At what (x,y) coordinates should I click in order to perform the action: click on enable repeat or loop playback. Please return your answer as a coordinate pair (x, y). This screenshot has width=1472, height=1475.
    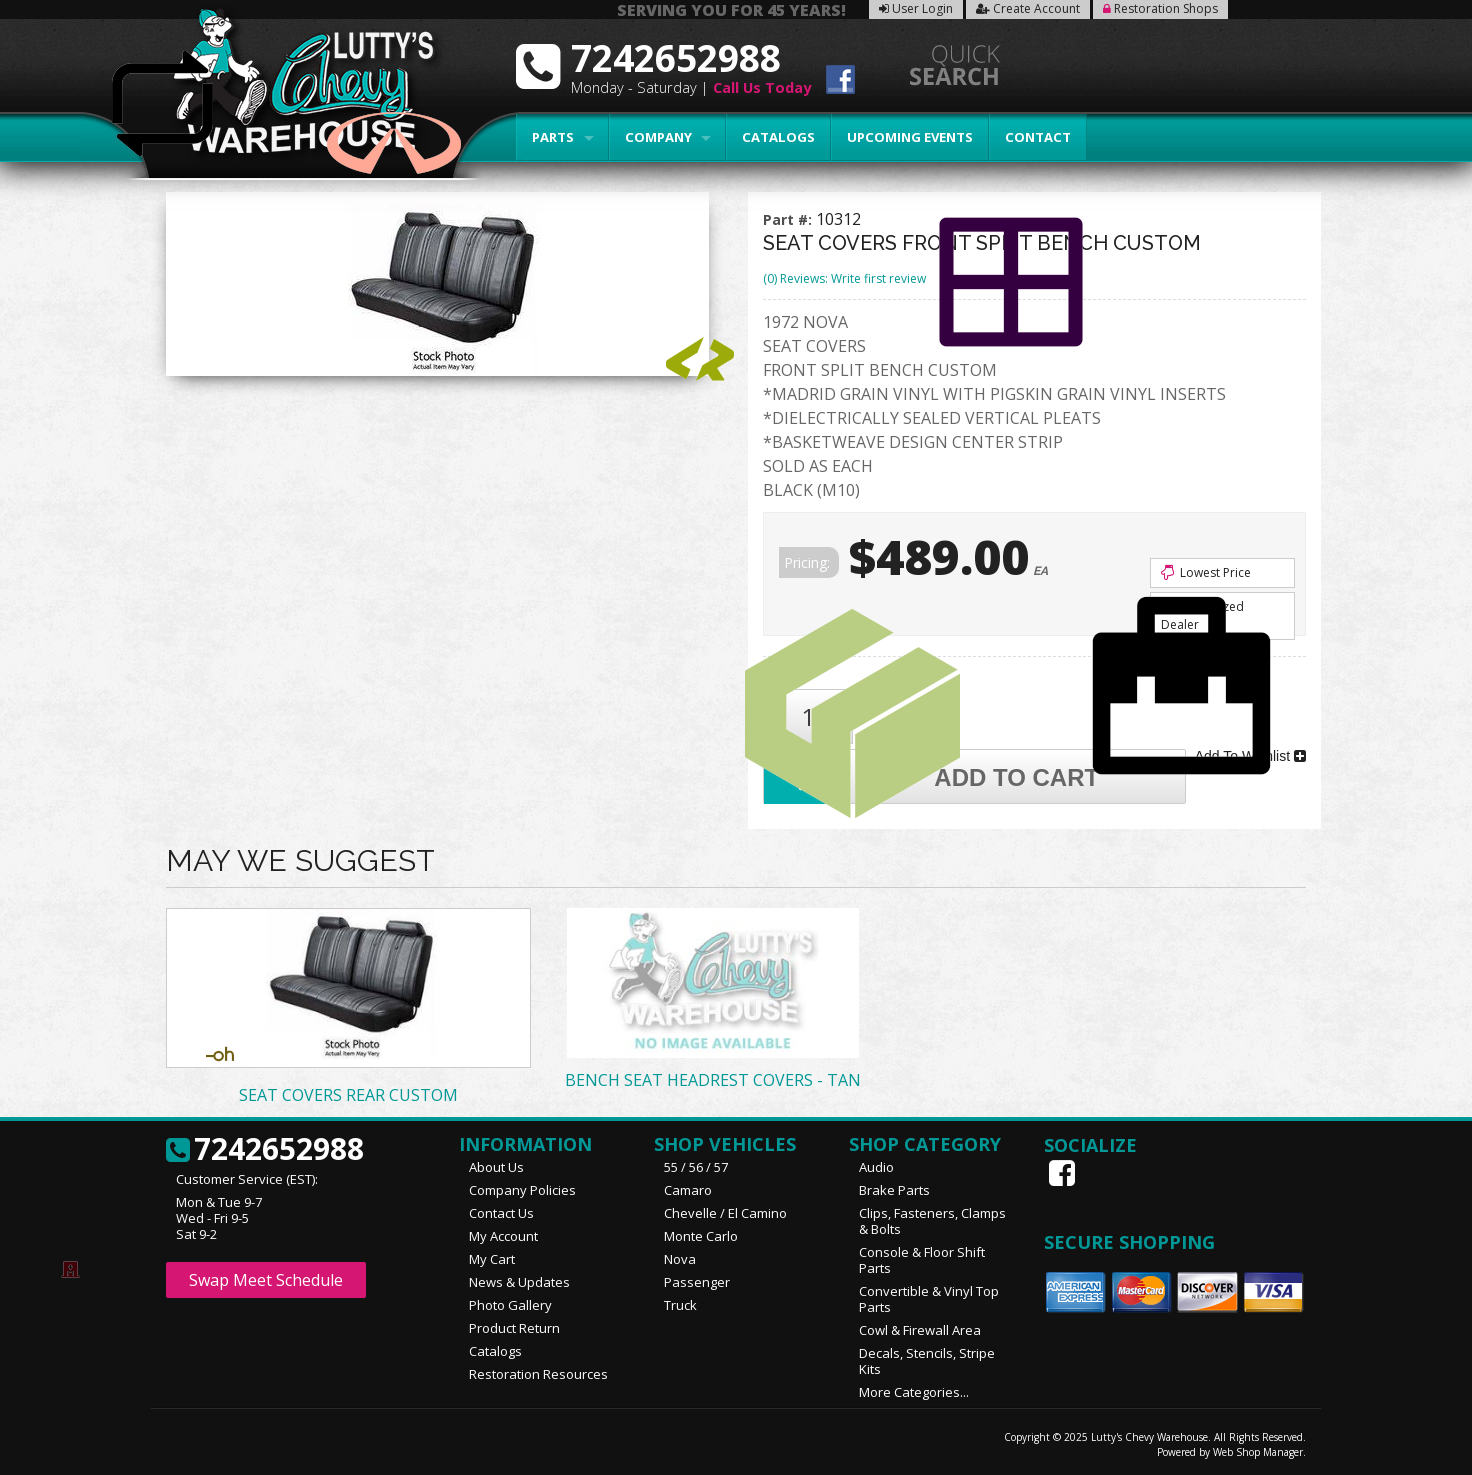
    Looking at the image, I should click on (162, 103).